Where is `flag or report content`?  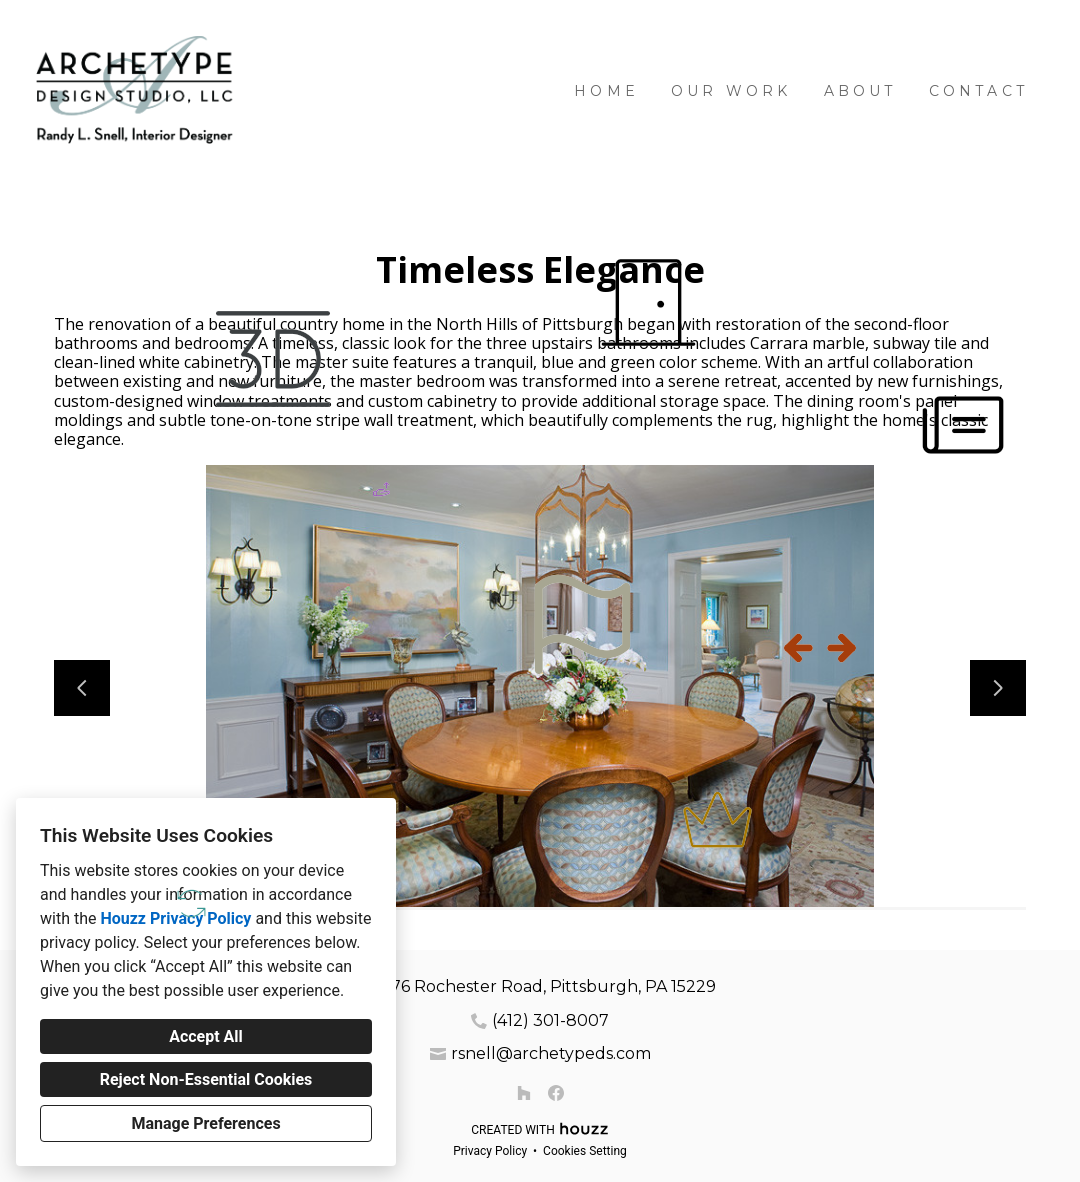 flag or report content is located at coordinates (578, 622).